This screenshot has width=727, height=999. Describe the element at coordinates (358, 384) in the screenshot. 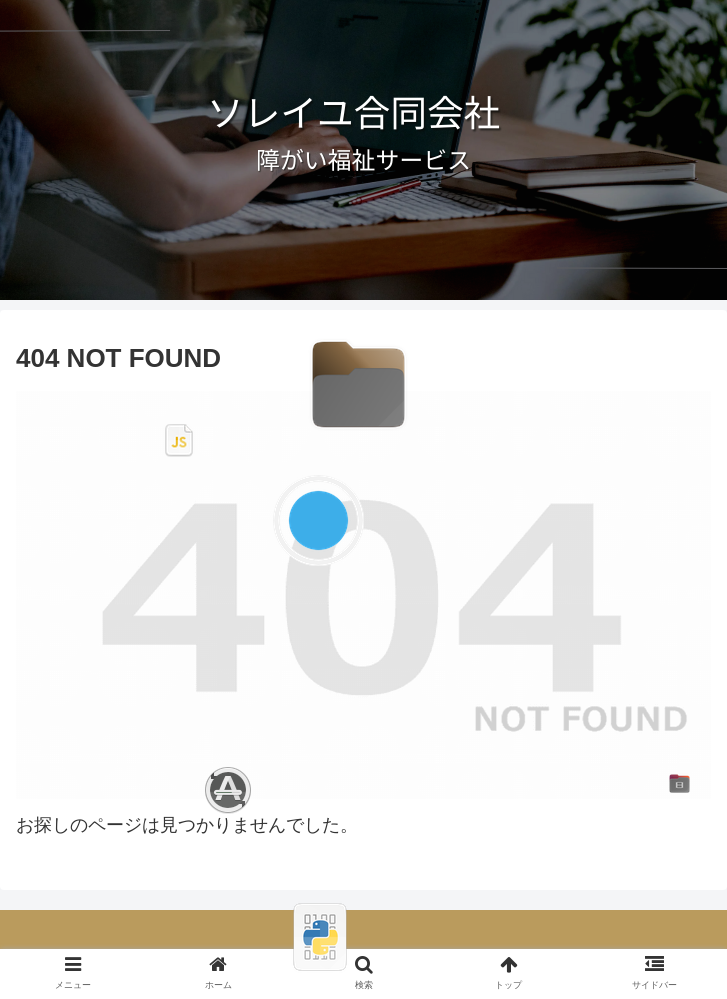

I see `access an open folder's contents` at that location.